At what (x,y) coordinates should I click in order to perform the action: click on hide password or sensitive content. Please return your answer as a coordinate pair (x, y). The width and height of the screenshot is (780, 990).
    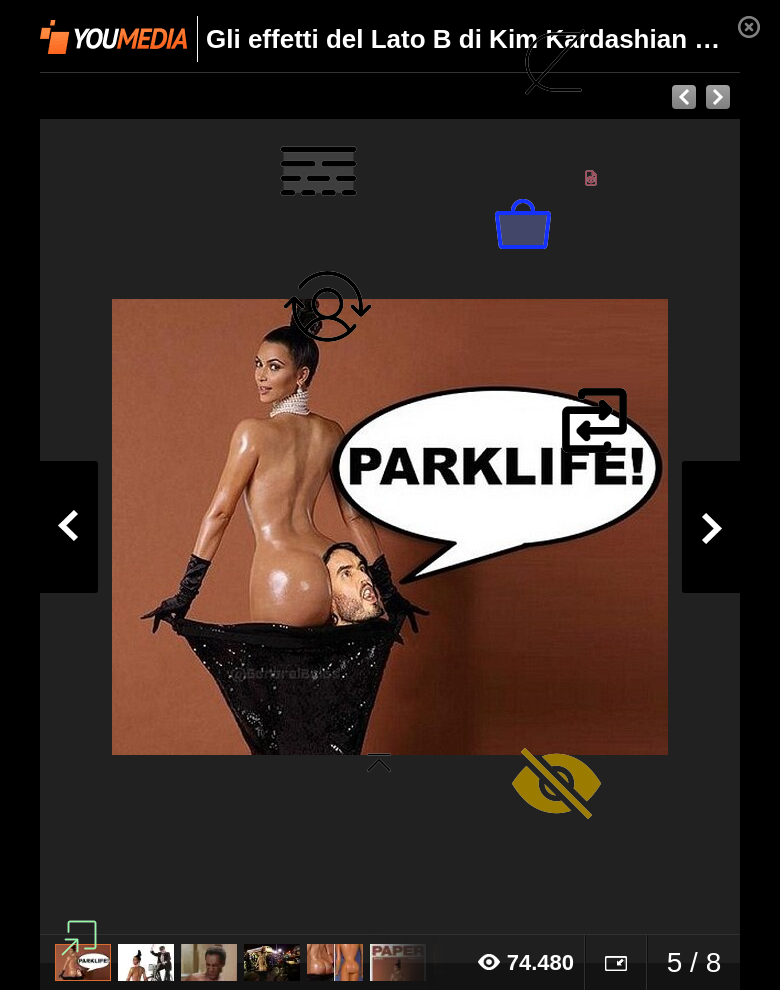
    Looking at the image, I should click on (556, 783).